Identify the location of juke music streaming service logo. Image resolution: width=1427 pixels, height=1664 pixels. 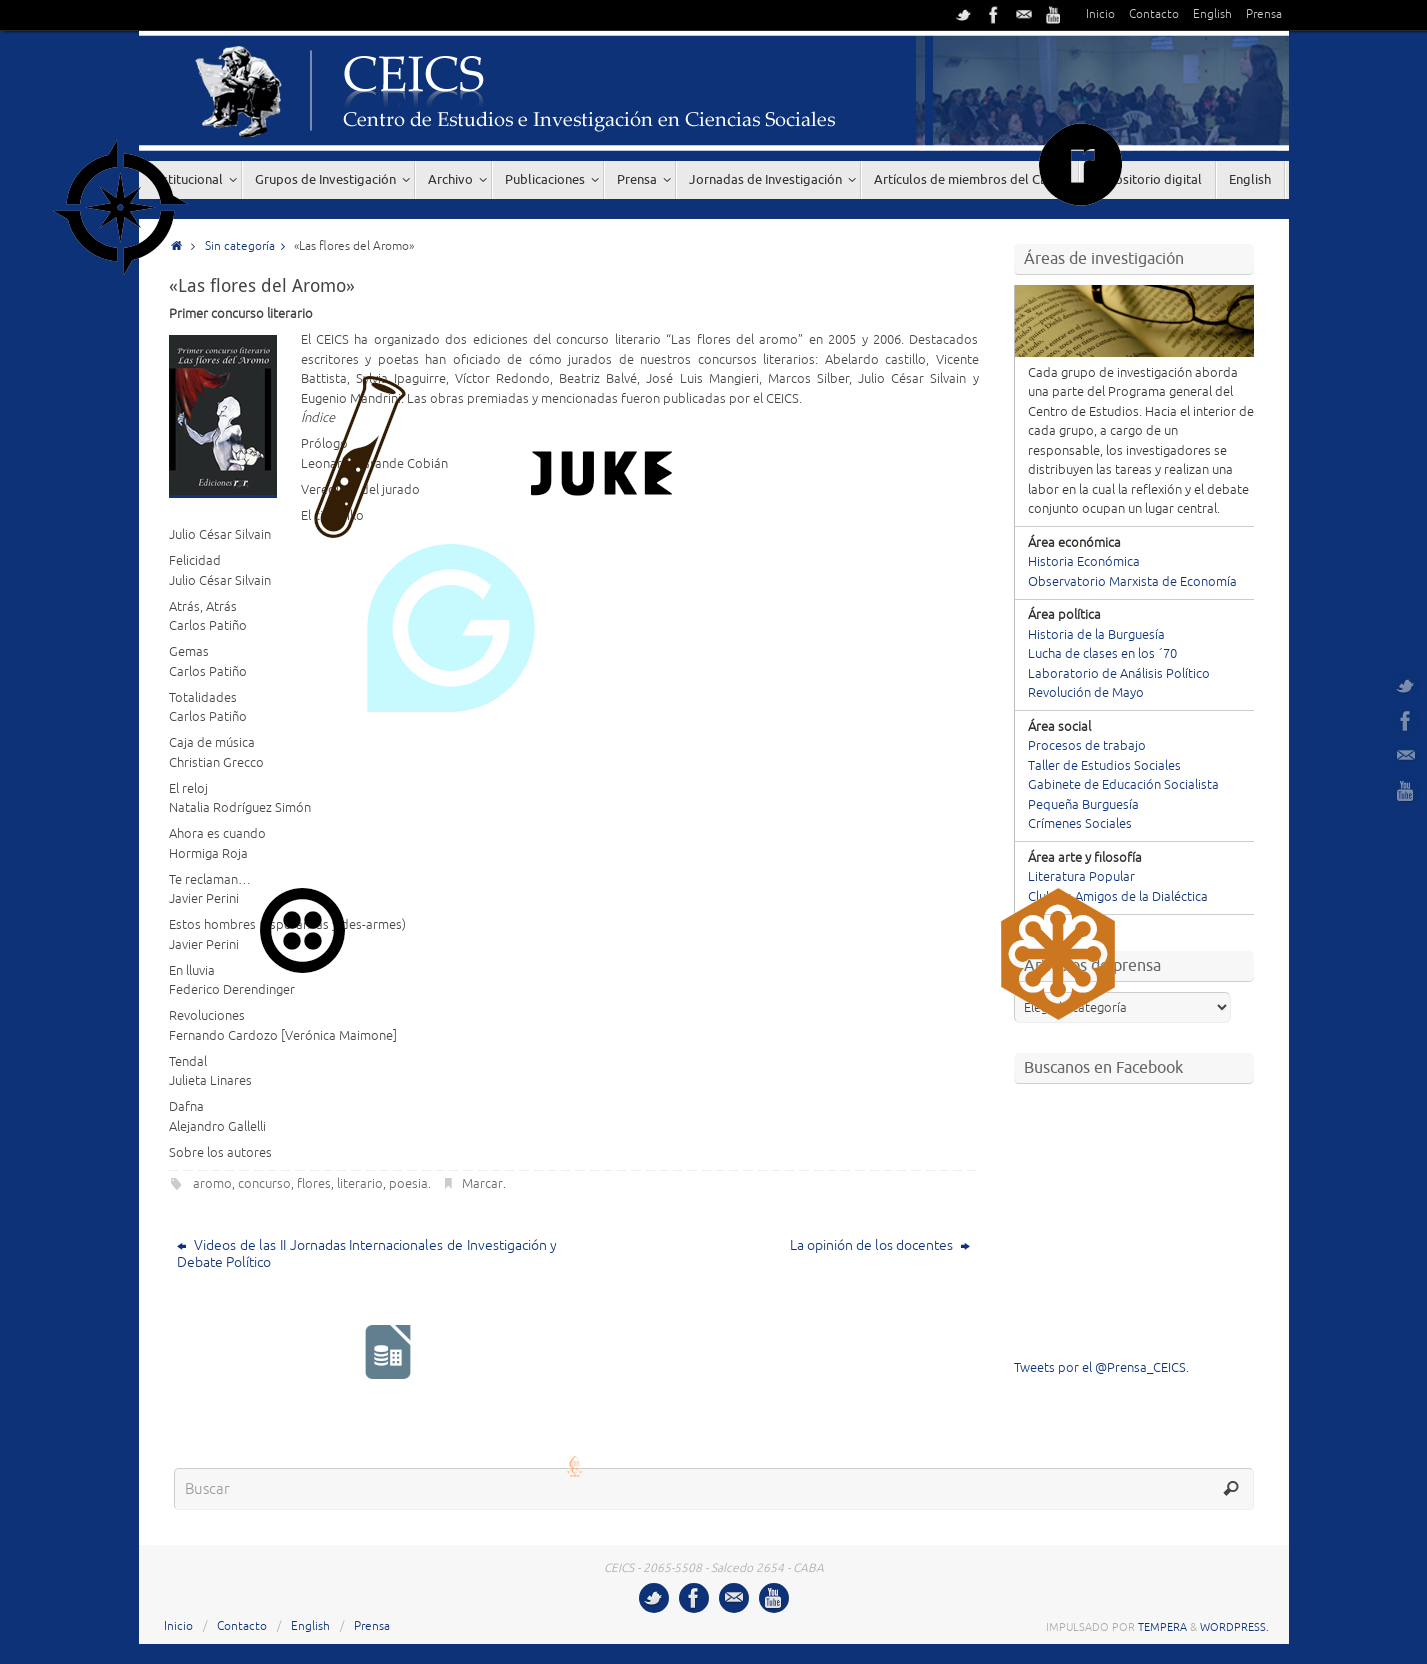
(601, 473).